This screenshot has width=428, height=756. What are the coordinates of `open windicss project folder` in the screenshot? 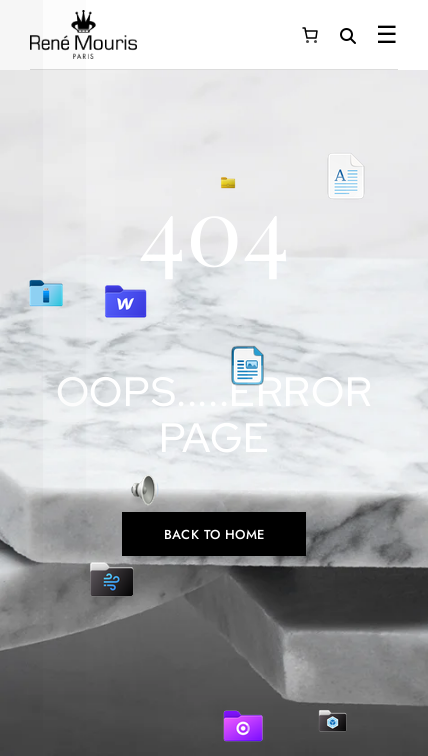 It's located at (111, 580).